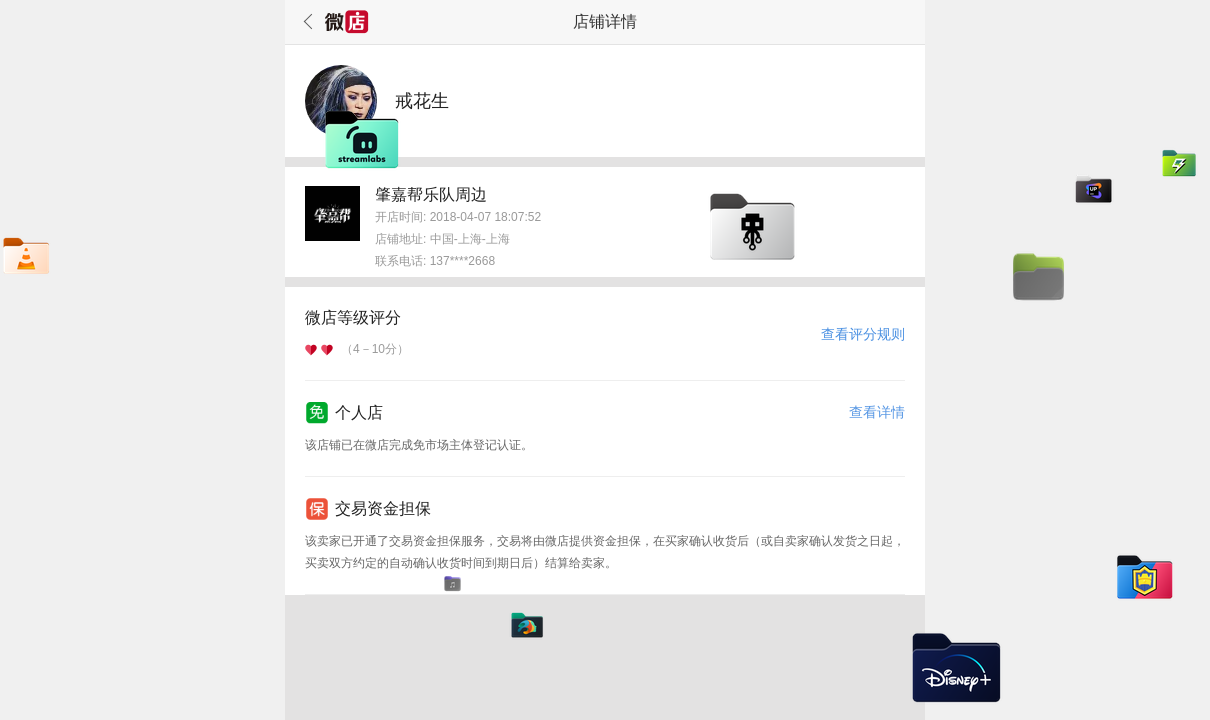 This screenshot has width=1210, height=720. I want to click on open clash royale game files folder, so click(1144, 578).